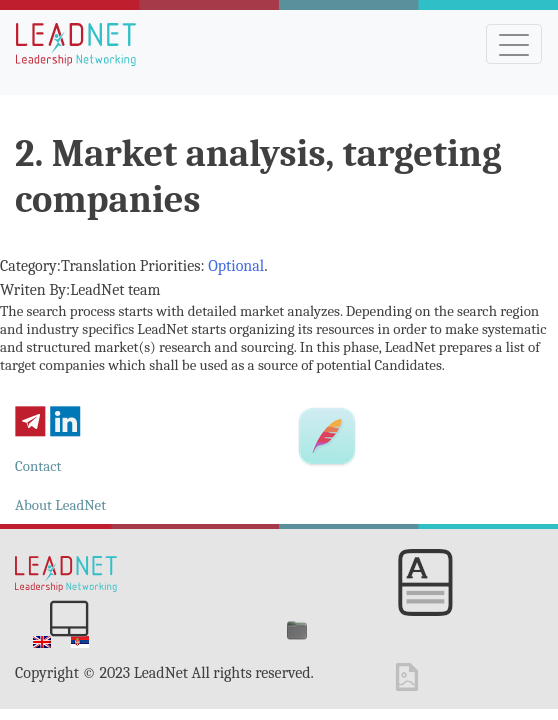 Image resolution: width=558 pixels, height=720 pixels. Describe the element at coordinates (427, 582) in the screenshot. I see `scan a document or image` at that location.